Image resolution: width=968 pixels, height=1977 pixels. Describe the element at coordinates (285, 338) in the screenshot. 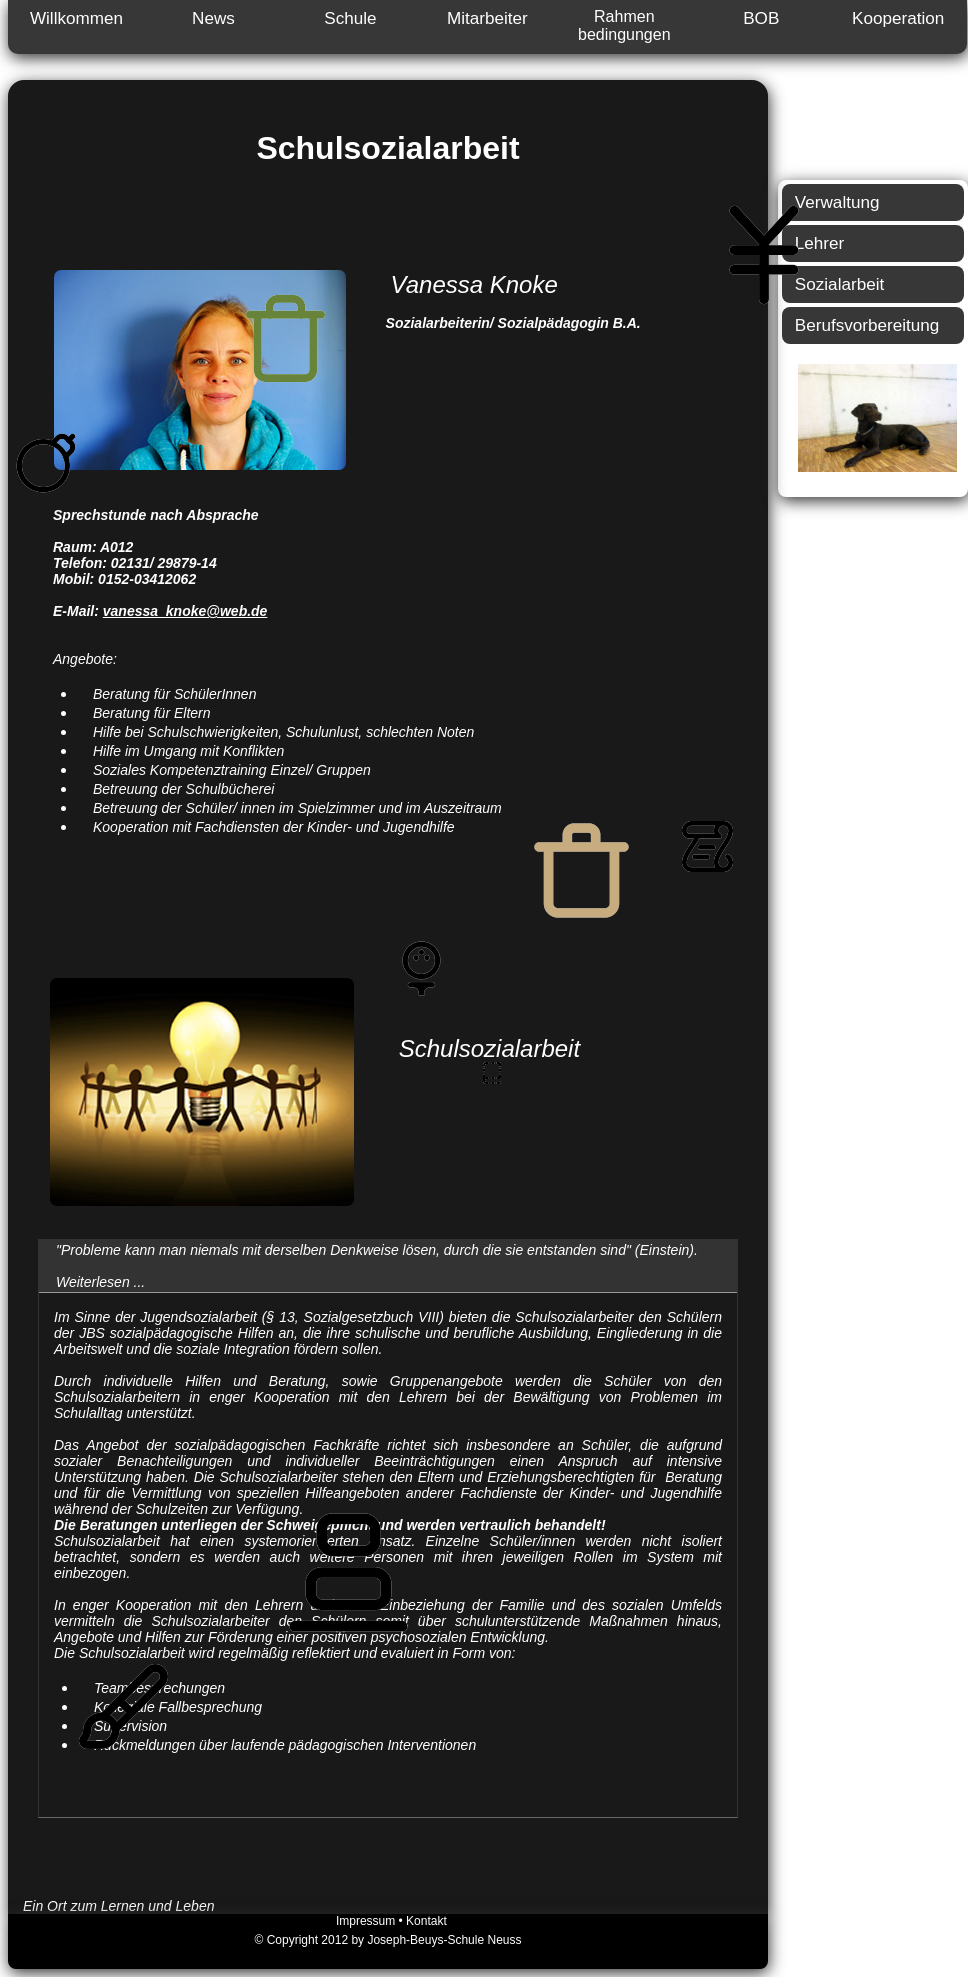

I see `delete selected item` at that location.